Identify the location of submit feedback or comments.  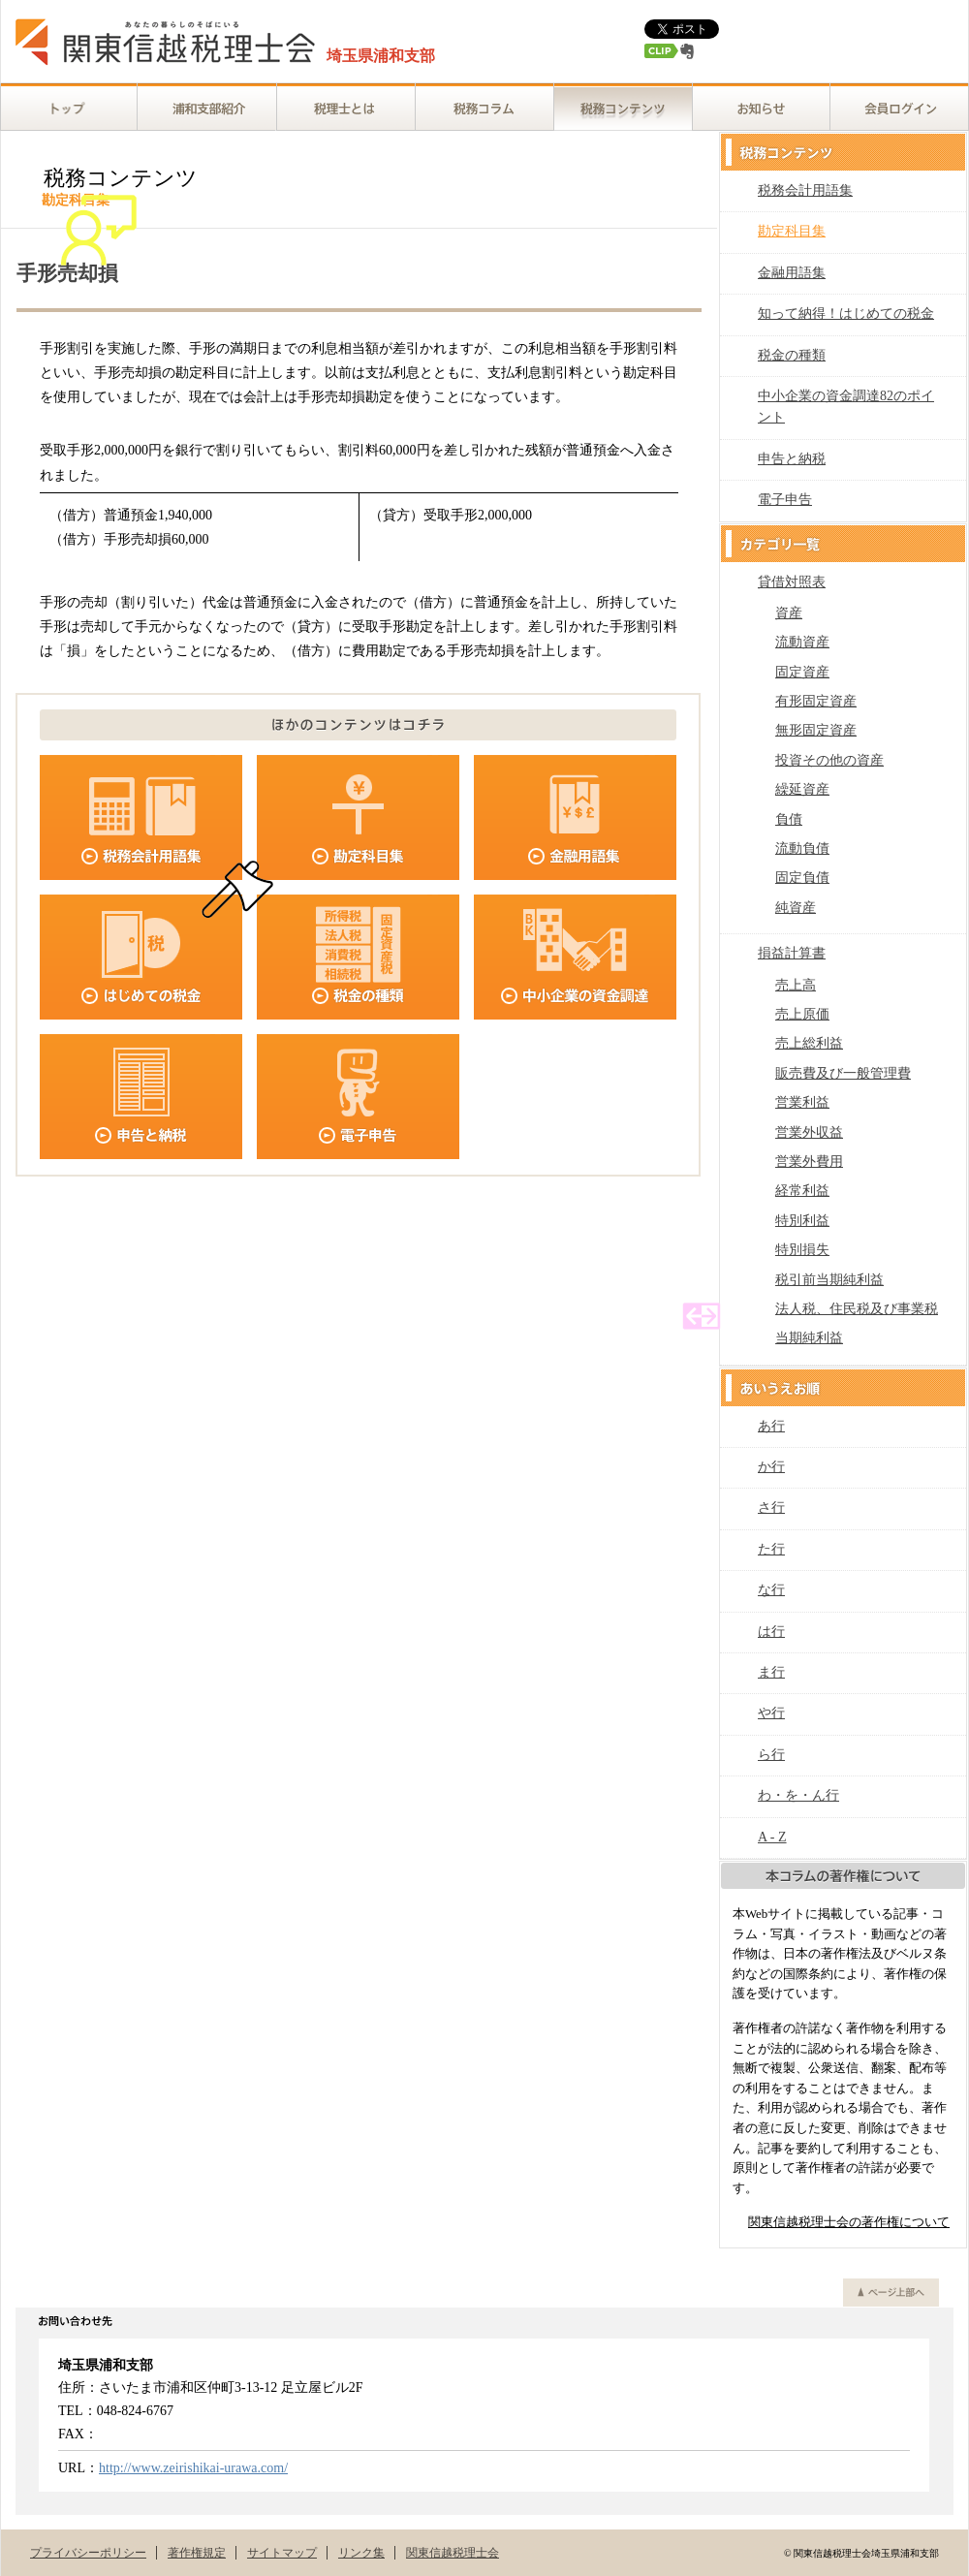
(101, 230).